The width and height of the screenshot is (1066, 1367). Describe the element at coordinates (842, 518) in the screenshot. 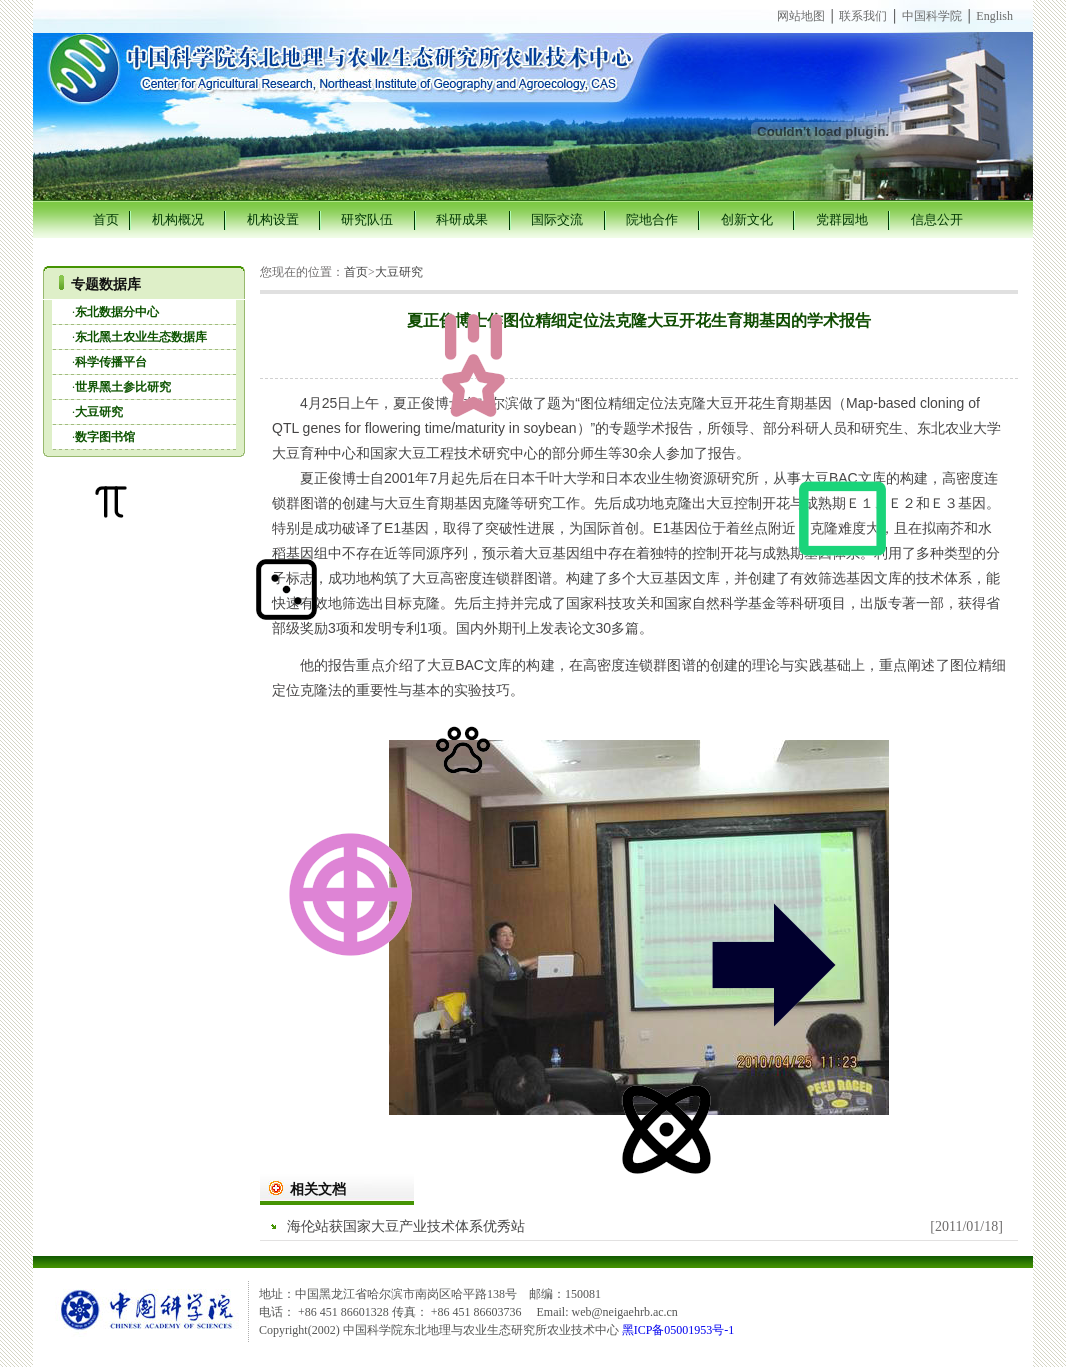

I see `represents a container or frame element` at that location.